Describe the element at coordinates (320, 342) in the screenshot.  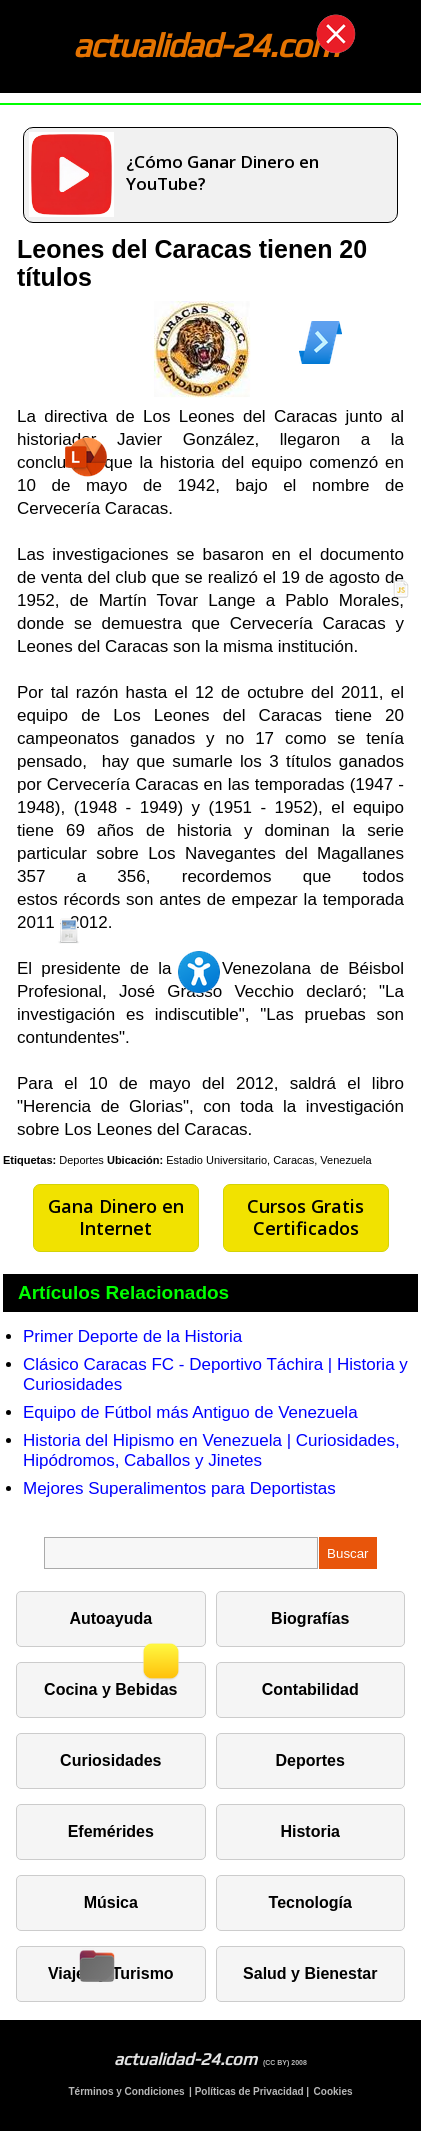
I see `open the scripts application` at that location.